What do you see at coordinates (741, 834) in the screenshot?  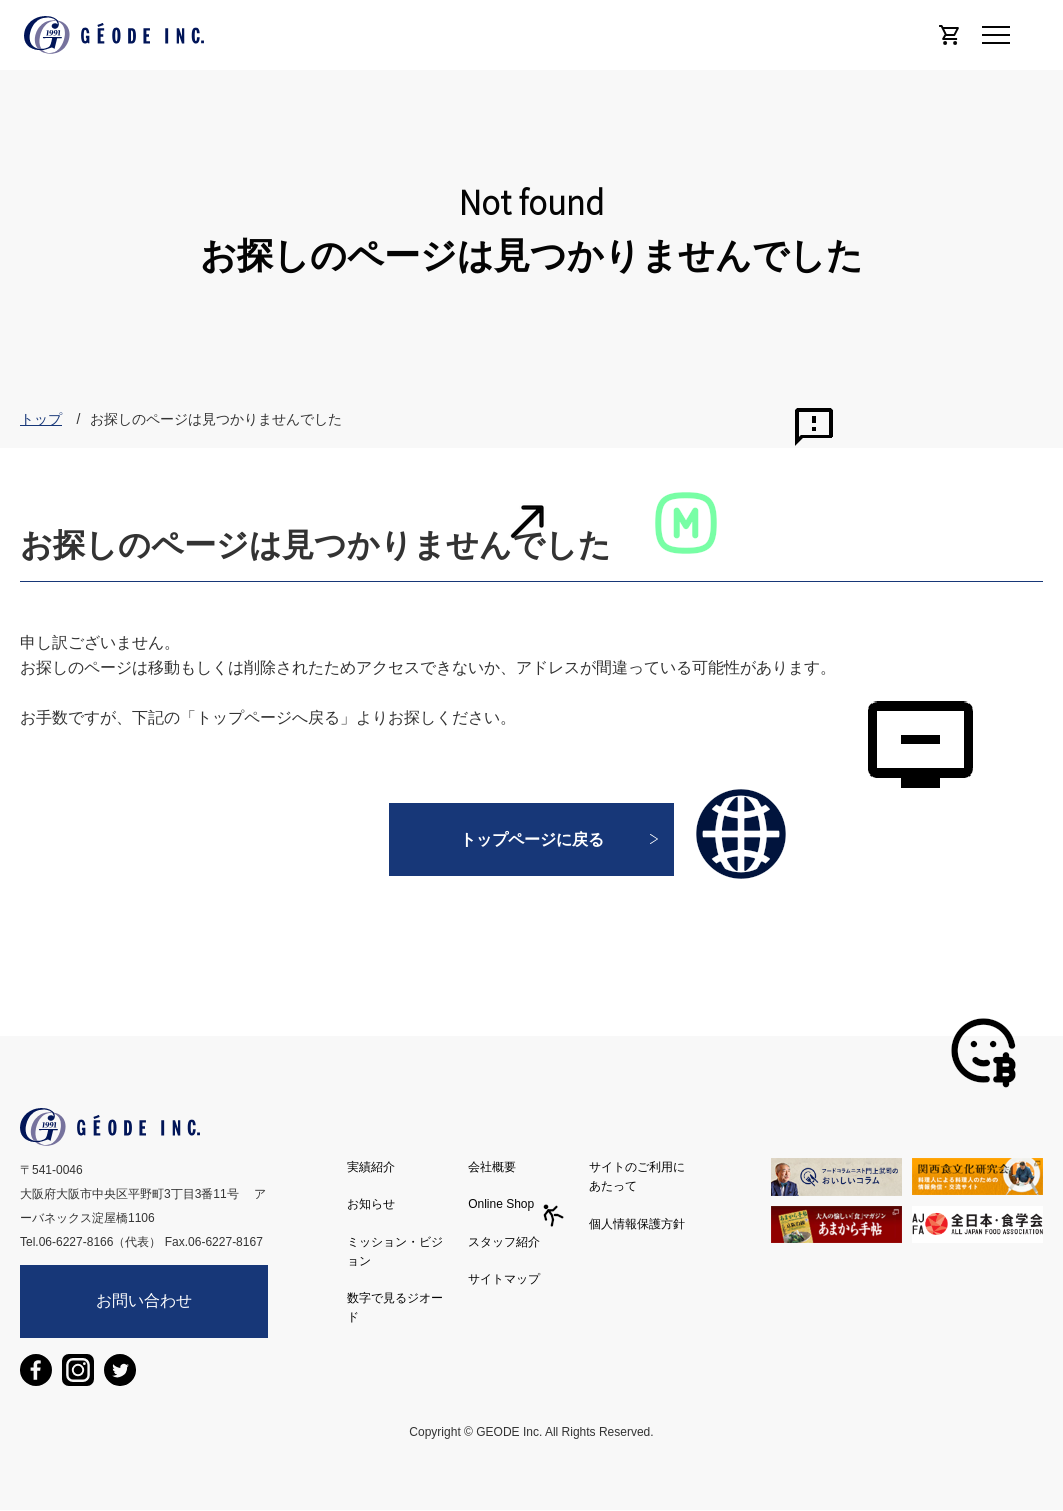 I see `access website or browse the web` at bounding box center [741, 834].